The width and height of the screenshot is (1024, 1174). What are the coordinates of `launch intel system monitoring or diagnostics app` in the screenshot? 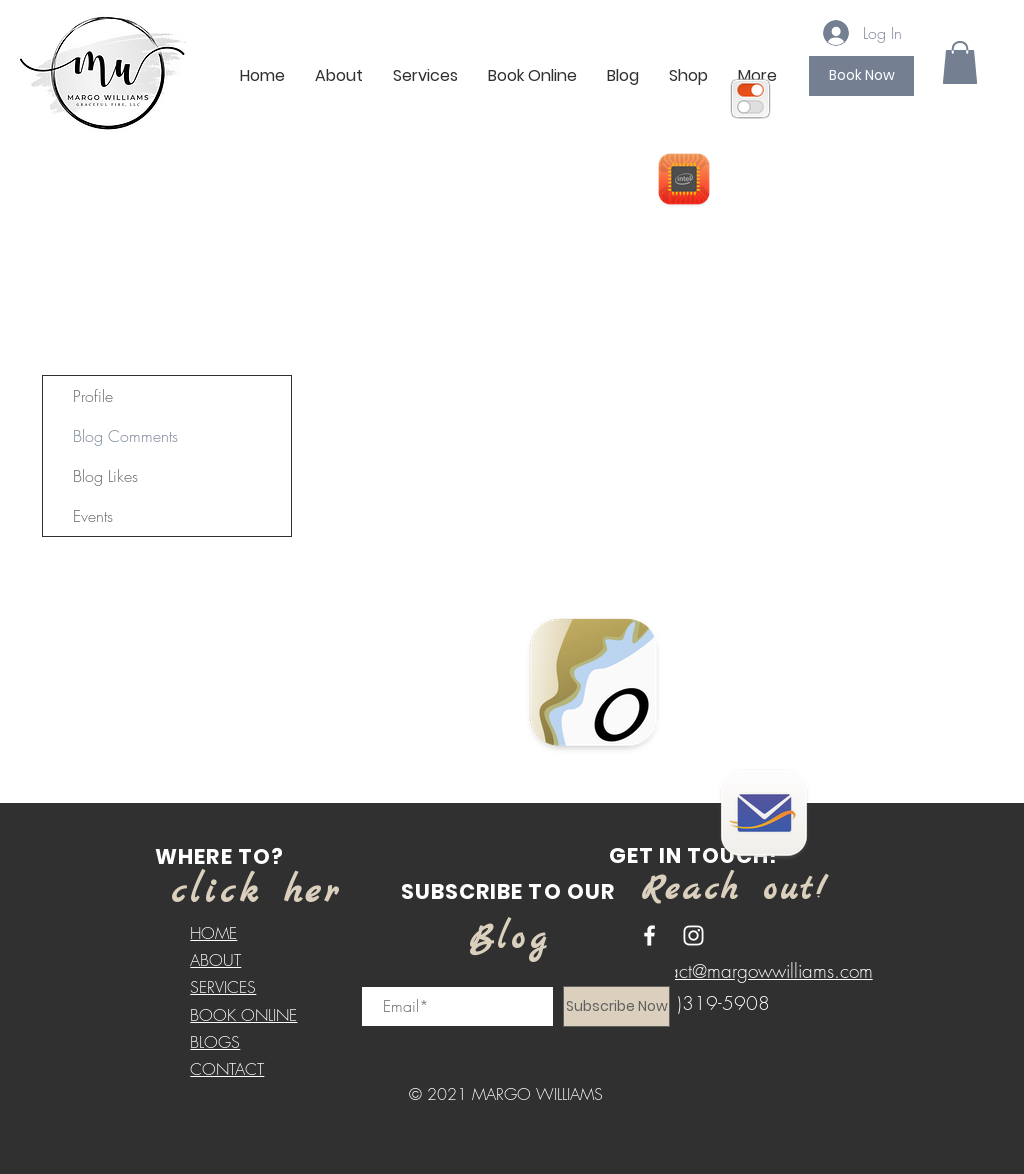 It's located at (684, 179).